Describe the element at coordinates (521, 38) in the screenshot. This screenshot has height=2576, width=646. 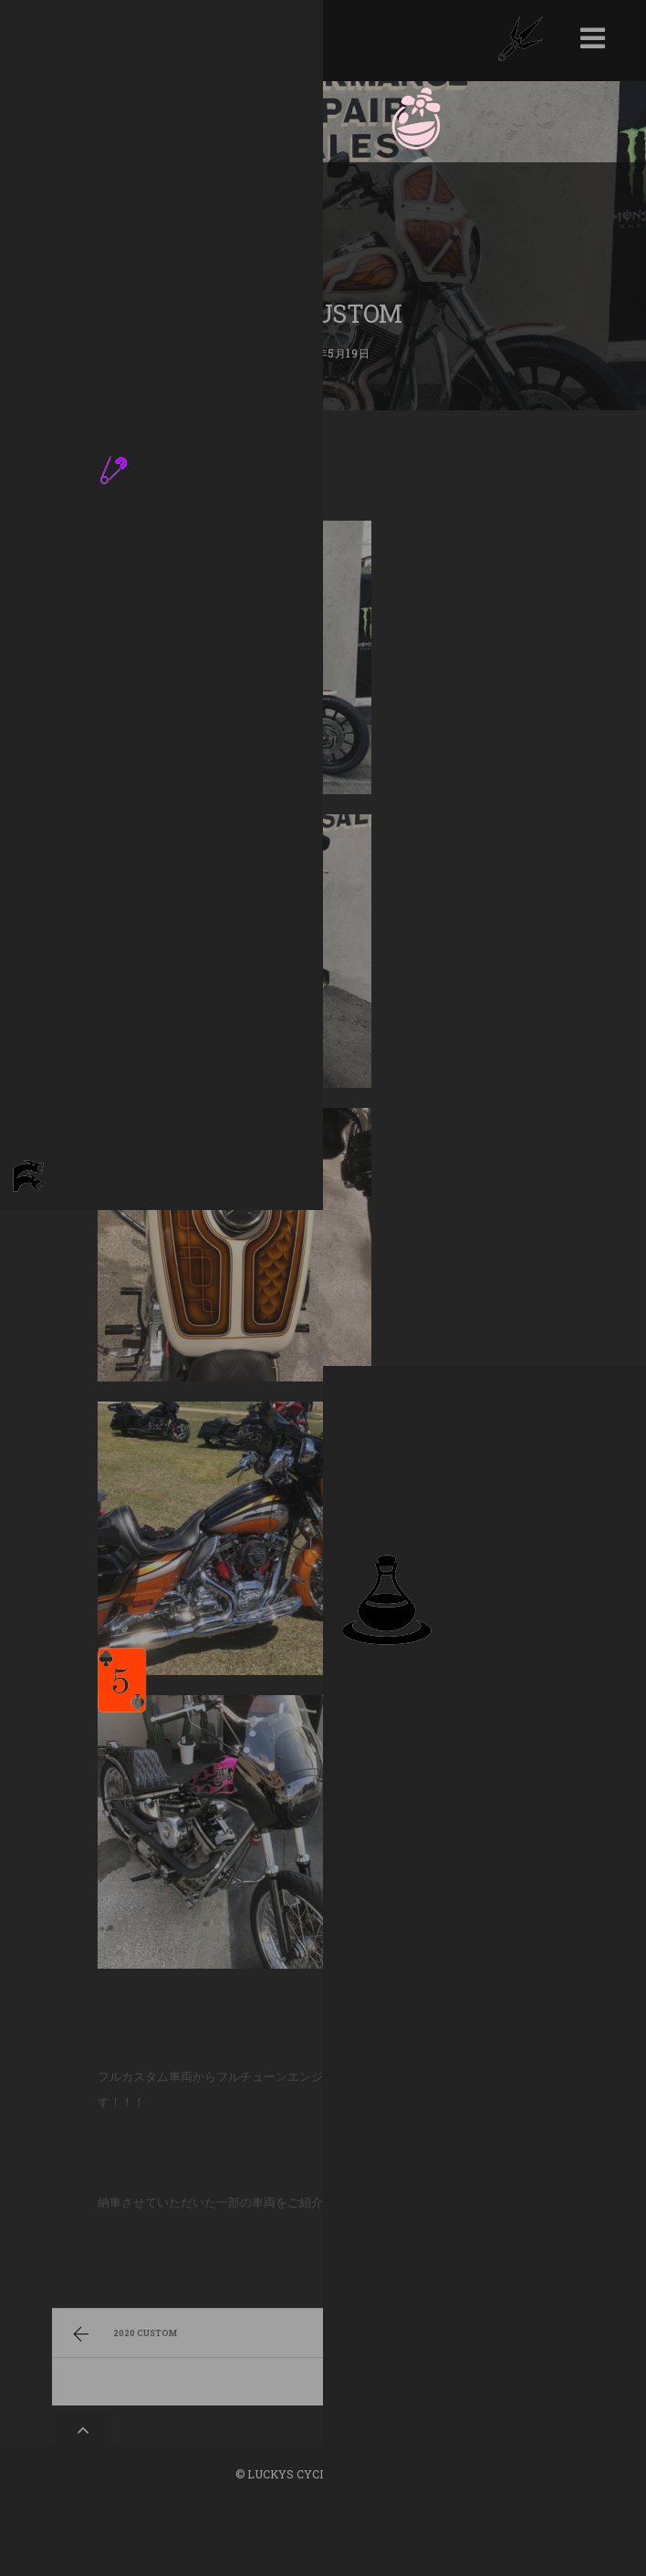
I see `select a magic or water-based weapon` at that location.